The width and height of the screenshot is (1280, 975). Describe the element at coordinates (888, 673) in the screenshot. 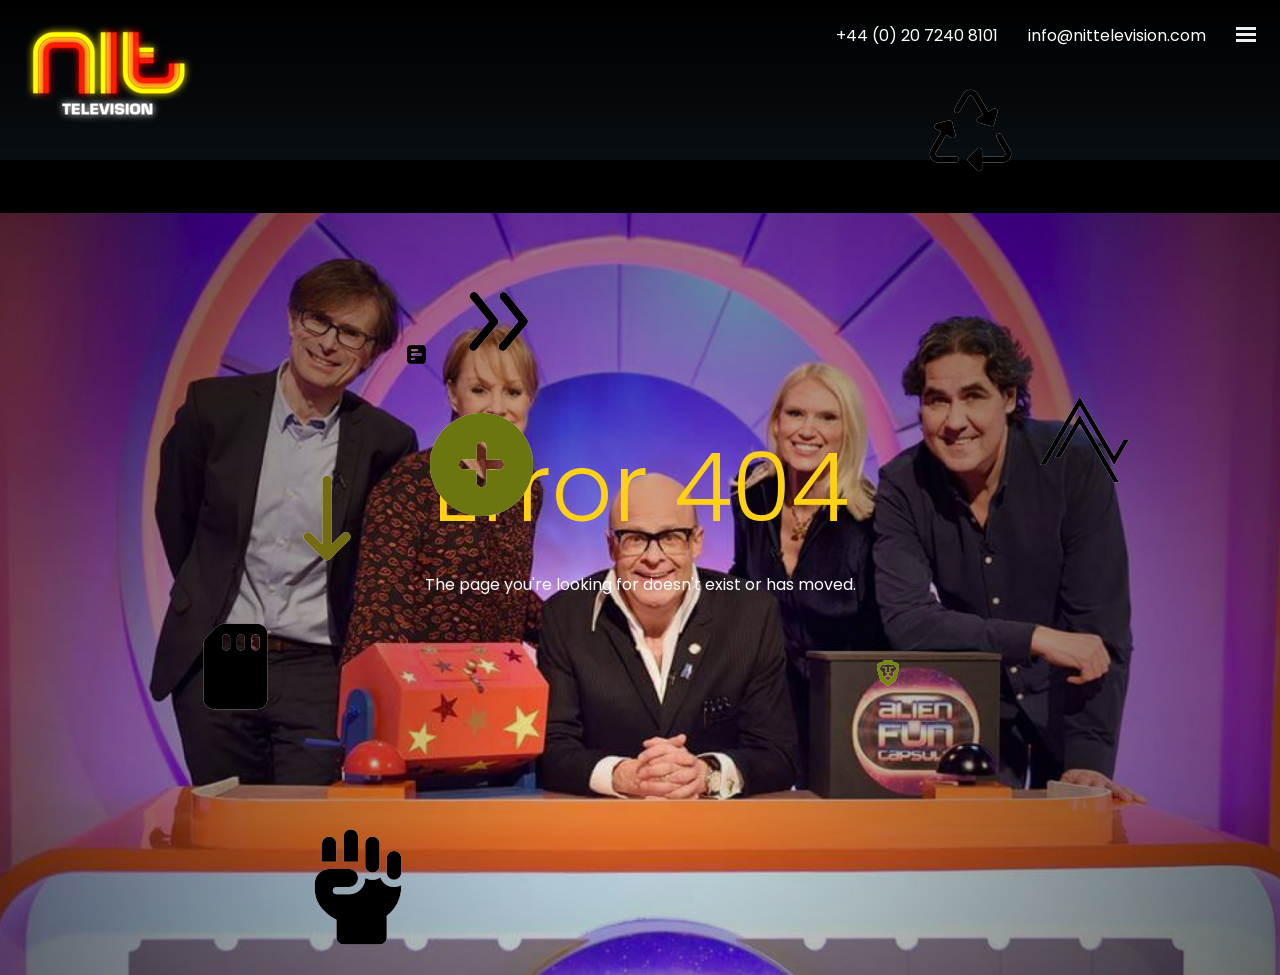

I see `open brave browser` at that location.